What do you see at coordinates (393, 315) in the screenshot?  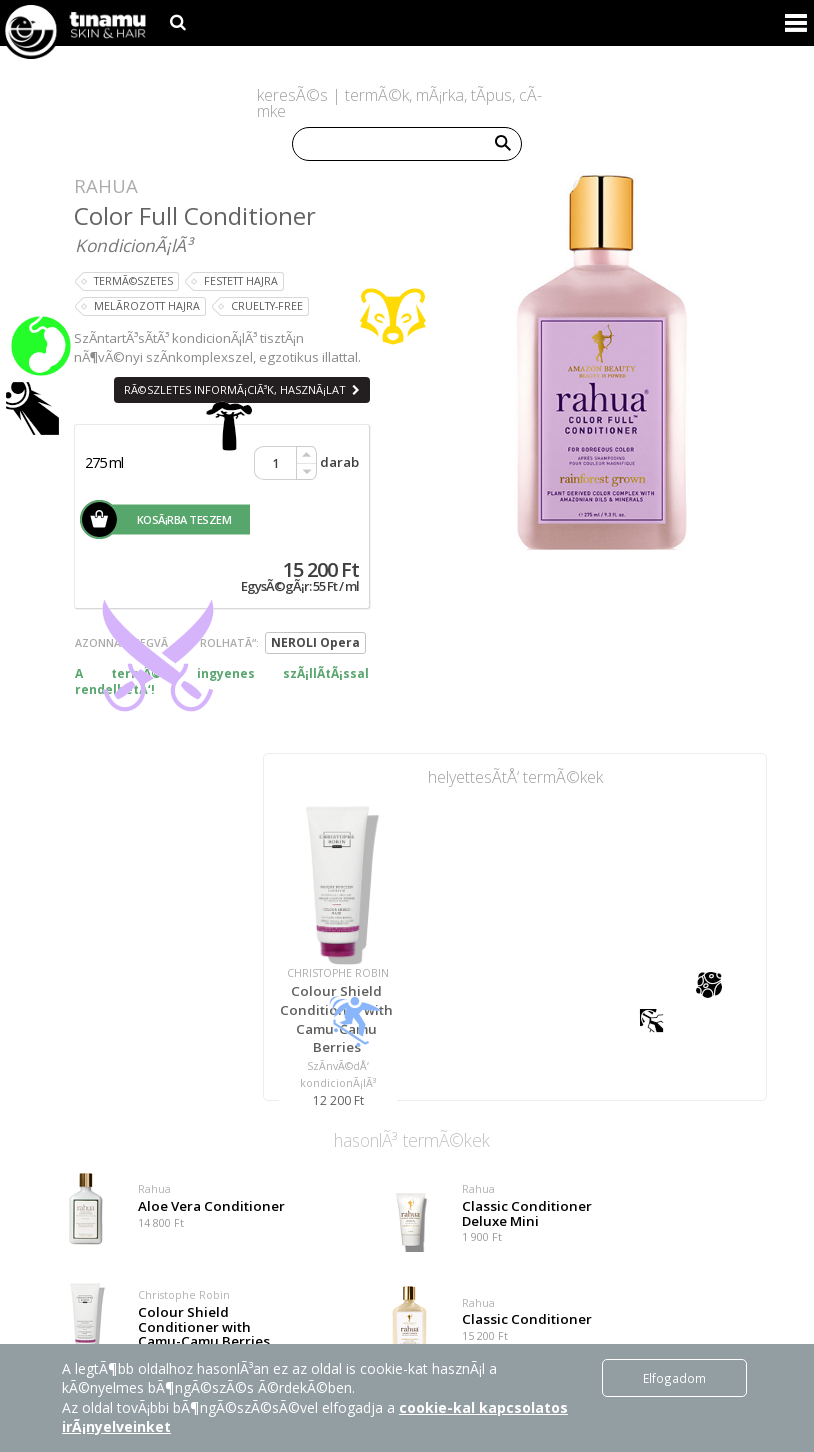 I see `badger character or mascot icon` at bounding box center [393, 315].